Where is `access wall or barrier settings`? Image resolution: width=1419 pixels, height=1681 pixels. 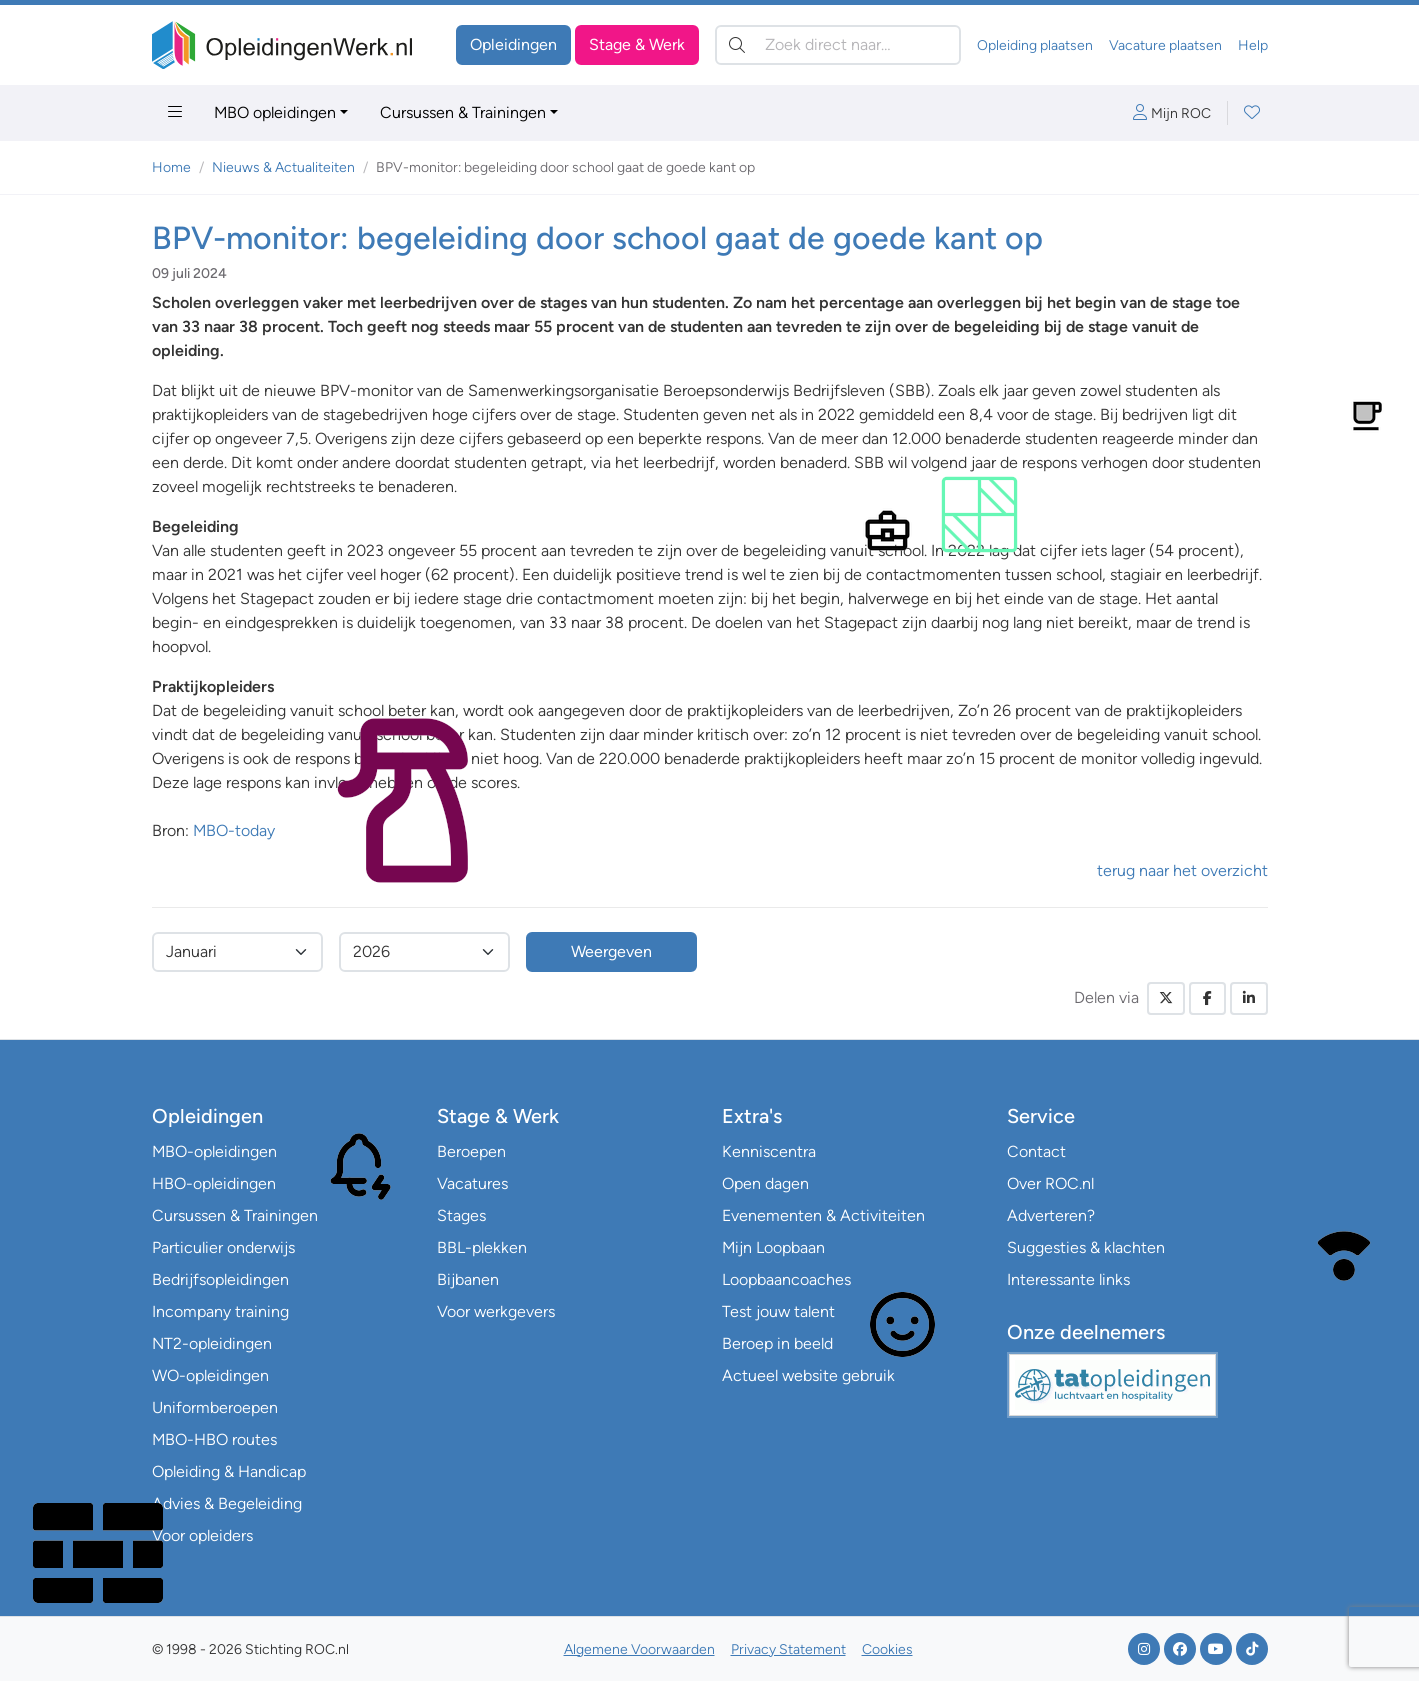 access wall or barrier settings is located at coordinates (98, 1553).